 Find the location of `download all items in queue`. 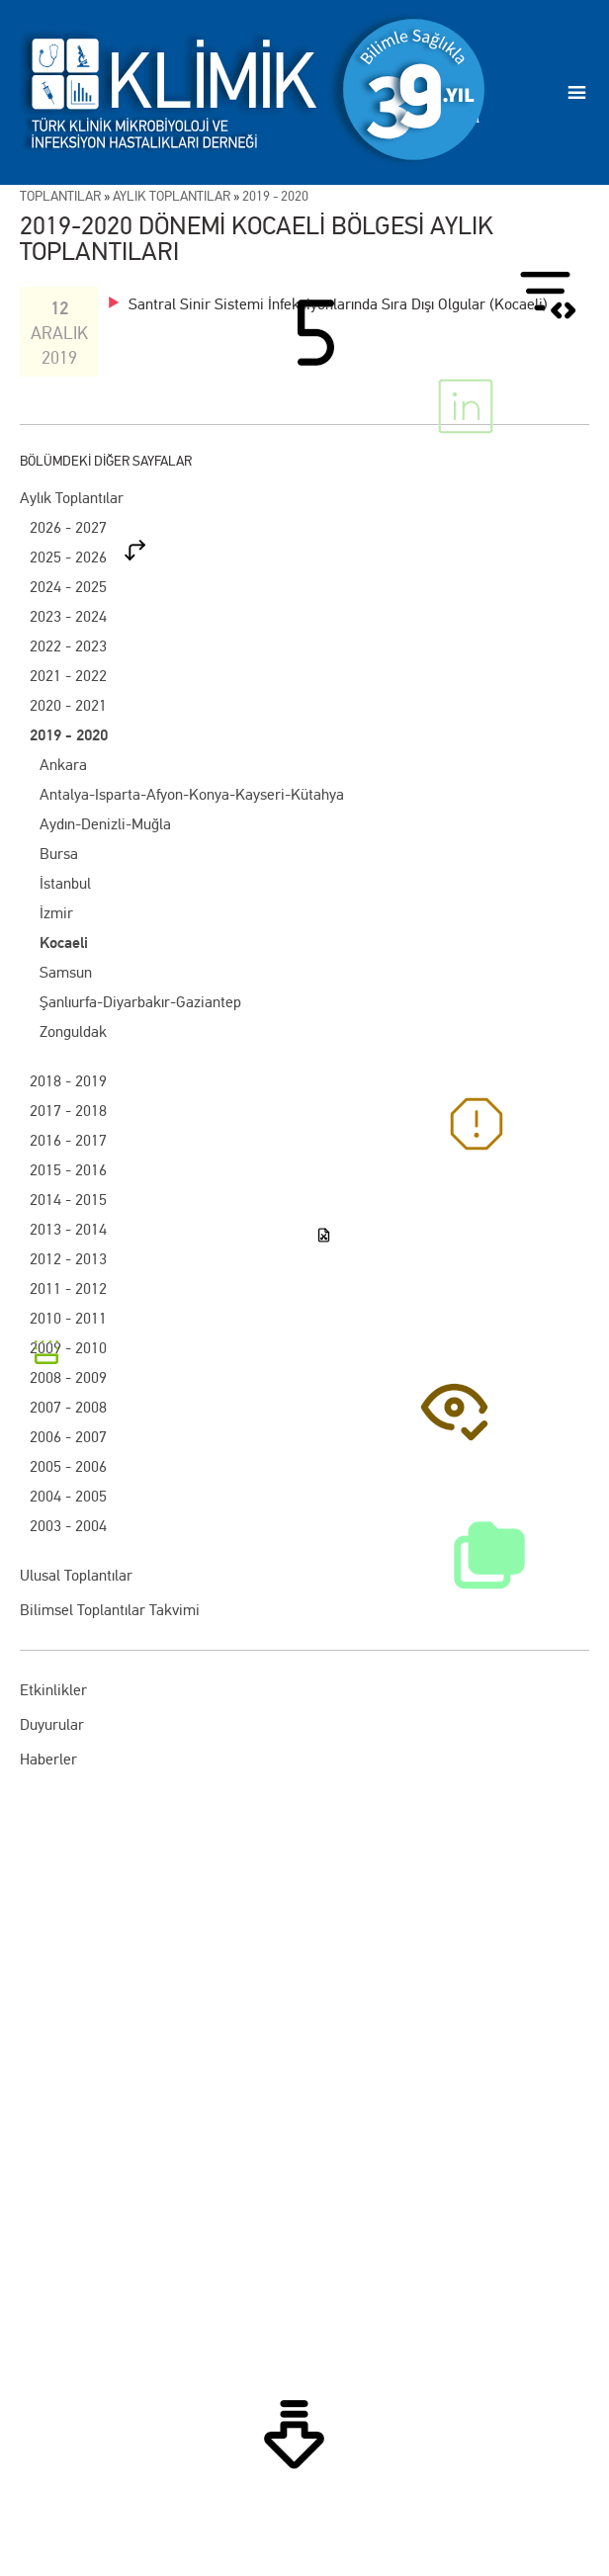

download all items in queue is located at coordinates (294, 2435).